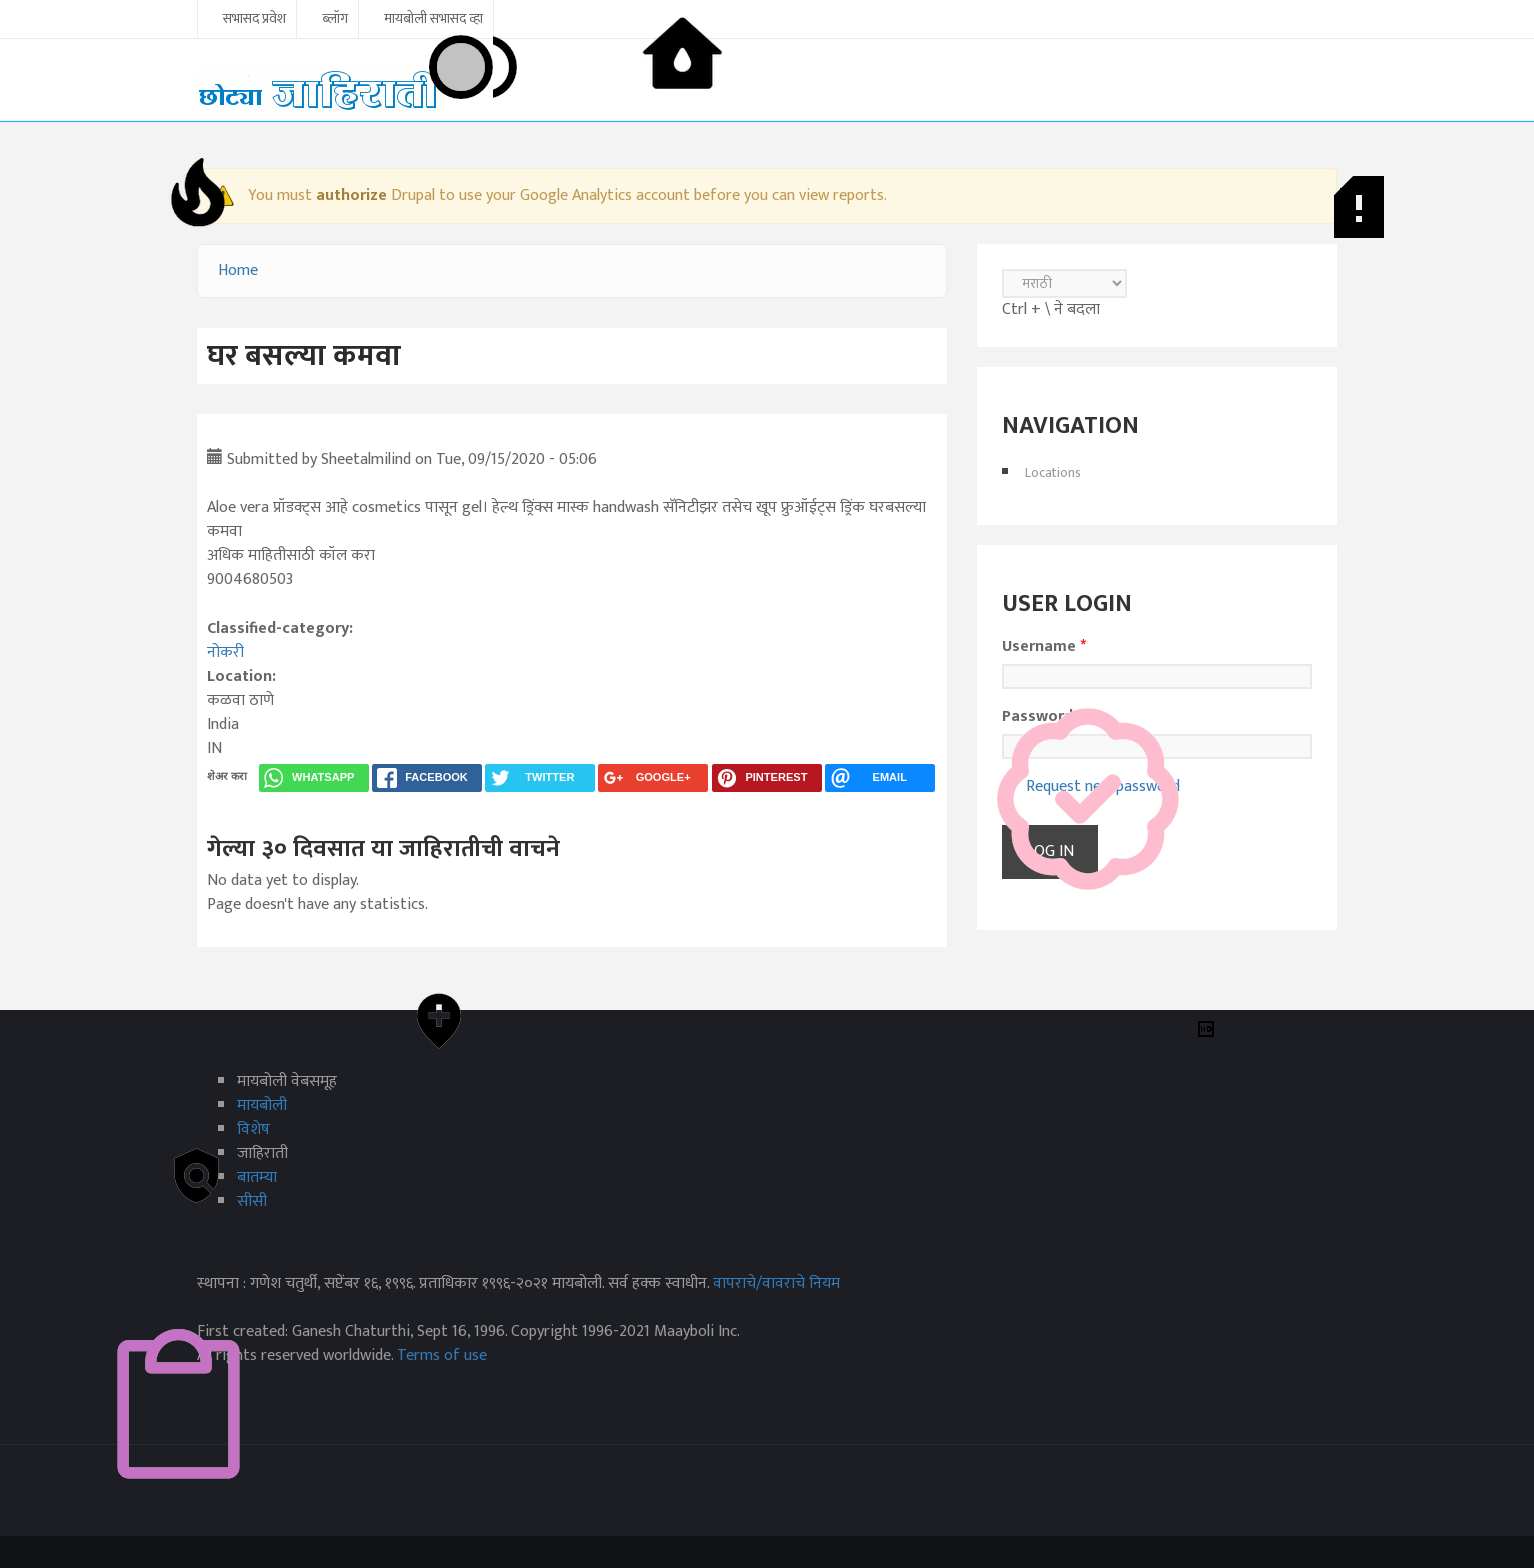 Image resolution: width=1534 pixels, height=1568 pixels. Describe the element at coordinates (439, 1021) in the screenshot. I see `add a new location pin` at that location.